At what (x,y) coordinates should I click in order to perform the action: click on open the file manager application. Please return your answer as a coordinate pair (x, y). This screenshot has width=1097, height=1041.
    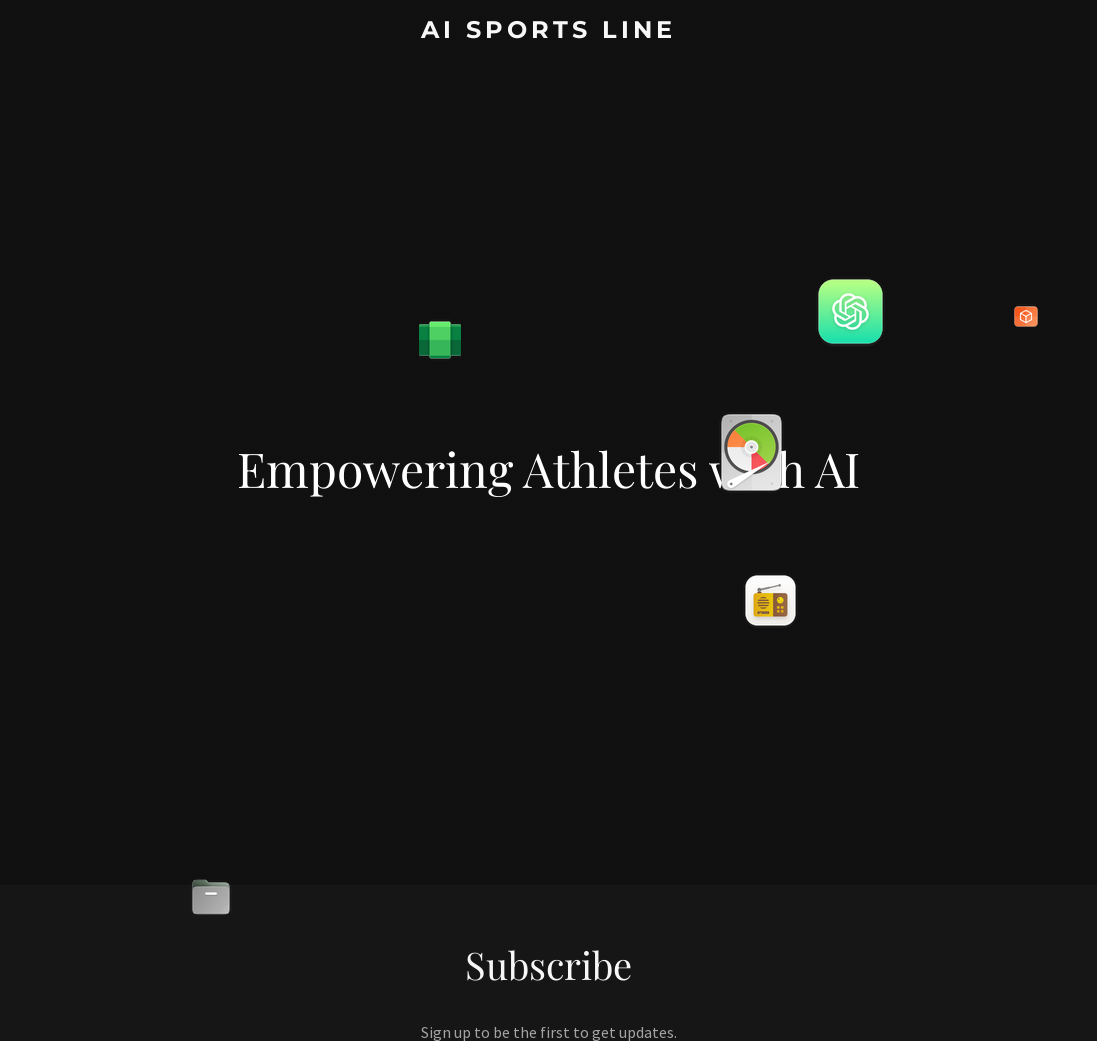
    Looking at the image, I should click on (211, 897).